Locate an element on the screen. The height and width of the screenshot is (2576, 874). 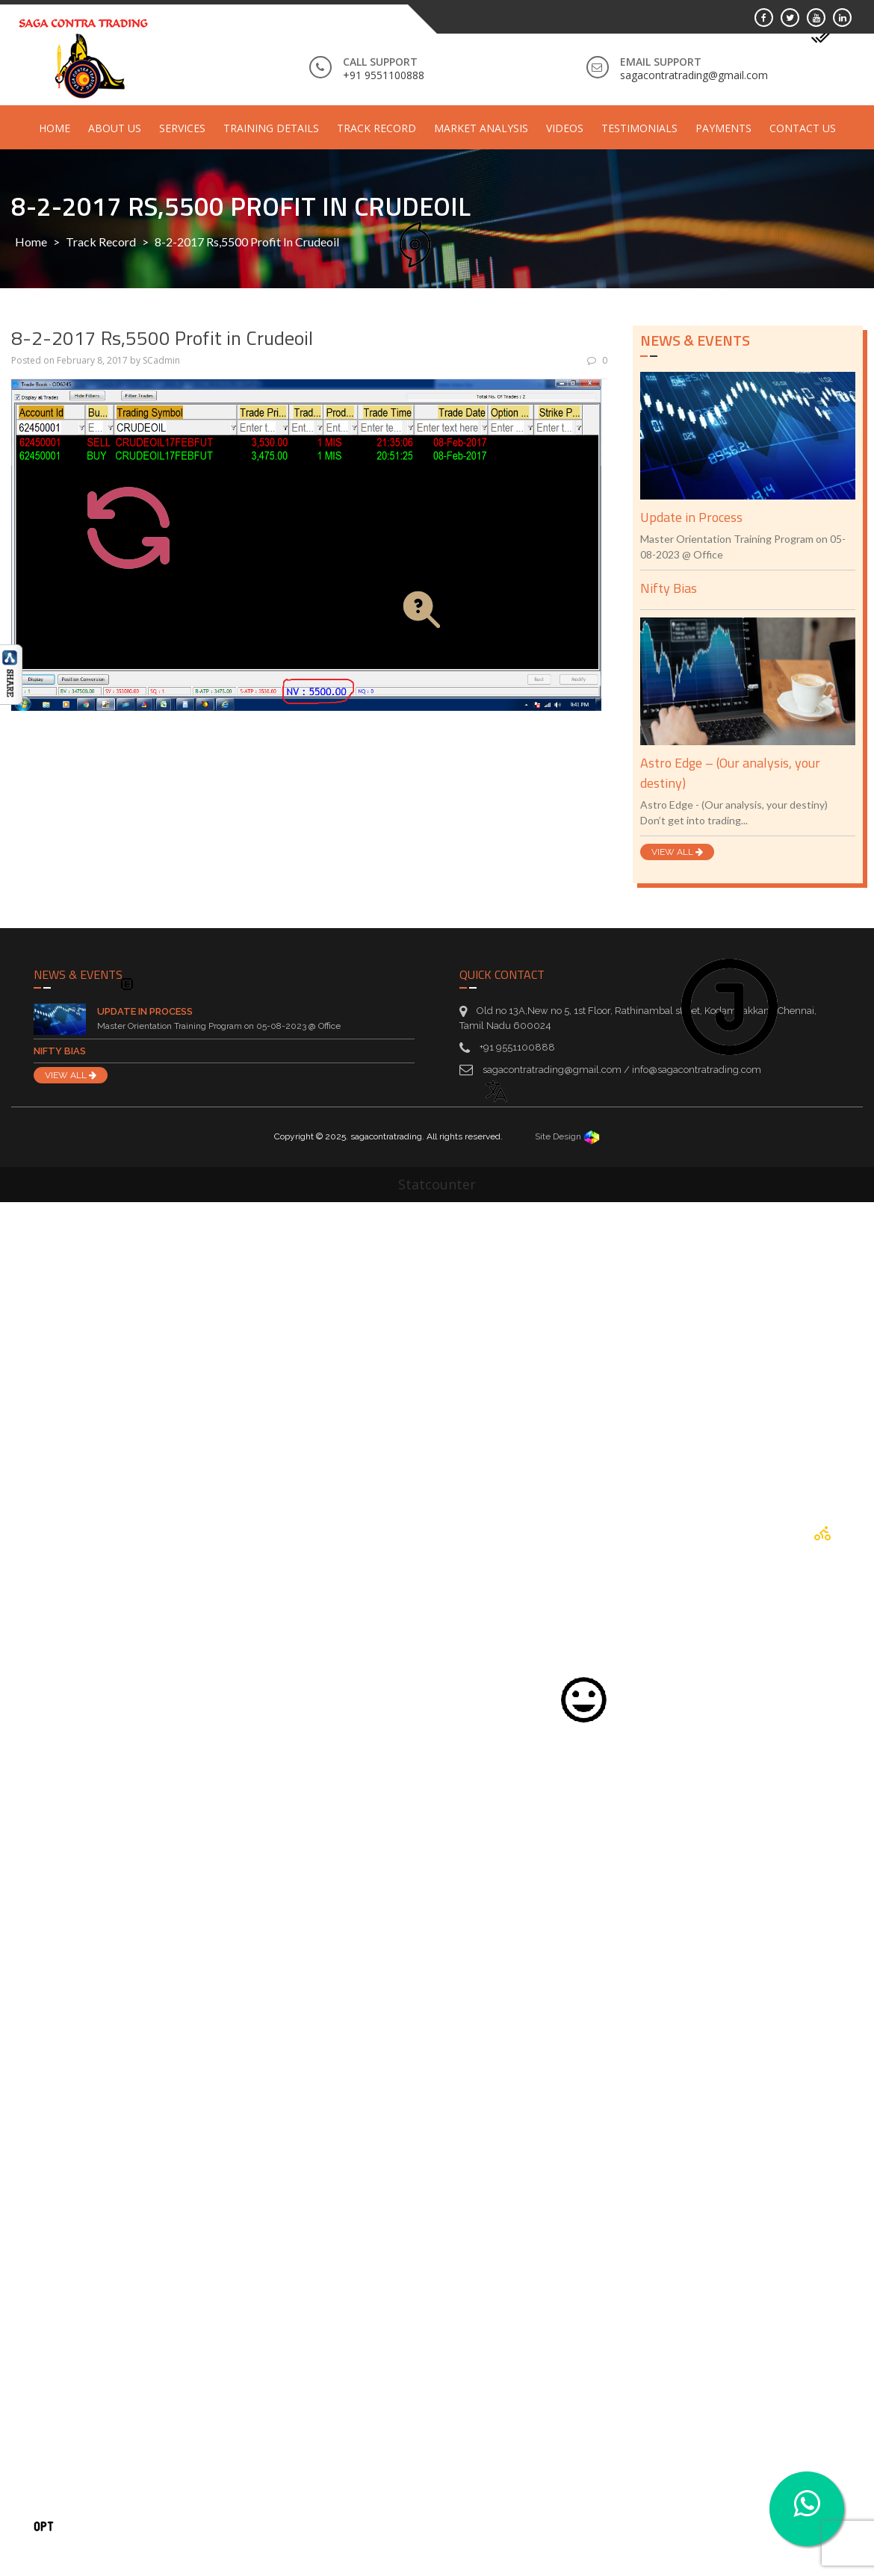
set your mood or status is located at coordinates (583, 1699).